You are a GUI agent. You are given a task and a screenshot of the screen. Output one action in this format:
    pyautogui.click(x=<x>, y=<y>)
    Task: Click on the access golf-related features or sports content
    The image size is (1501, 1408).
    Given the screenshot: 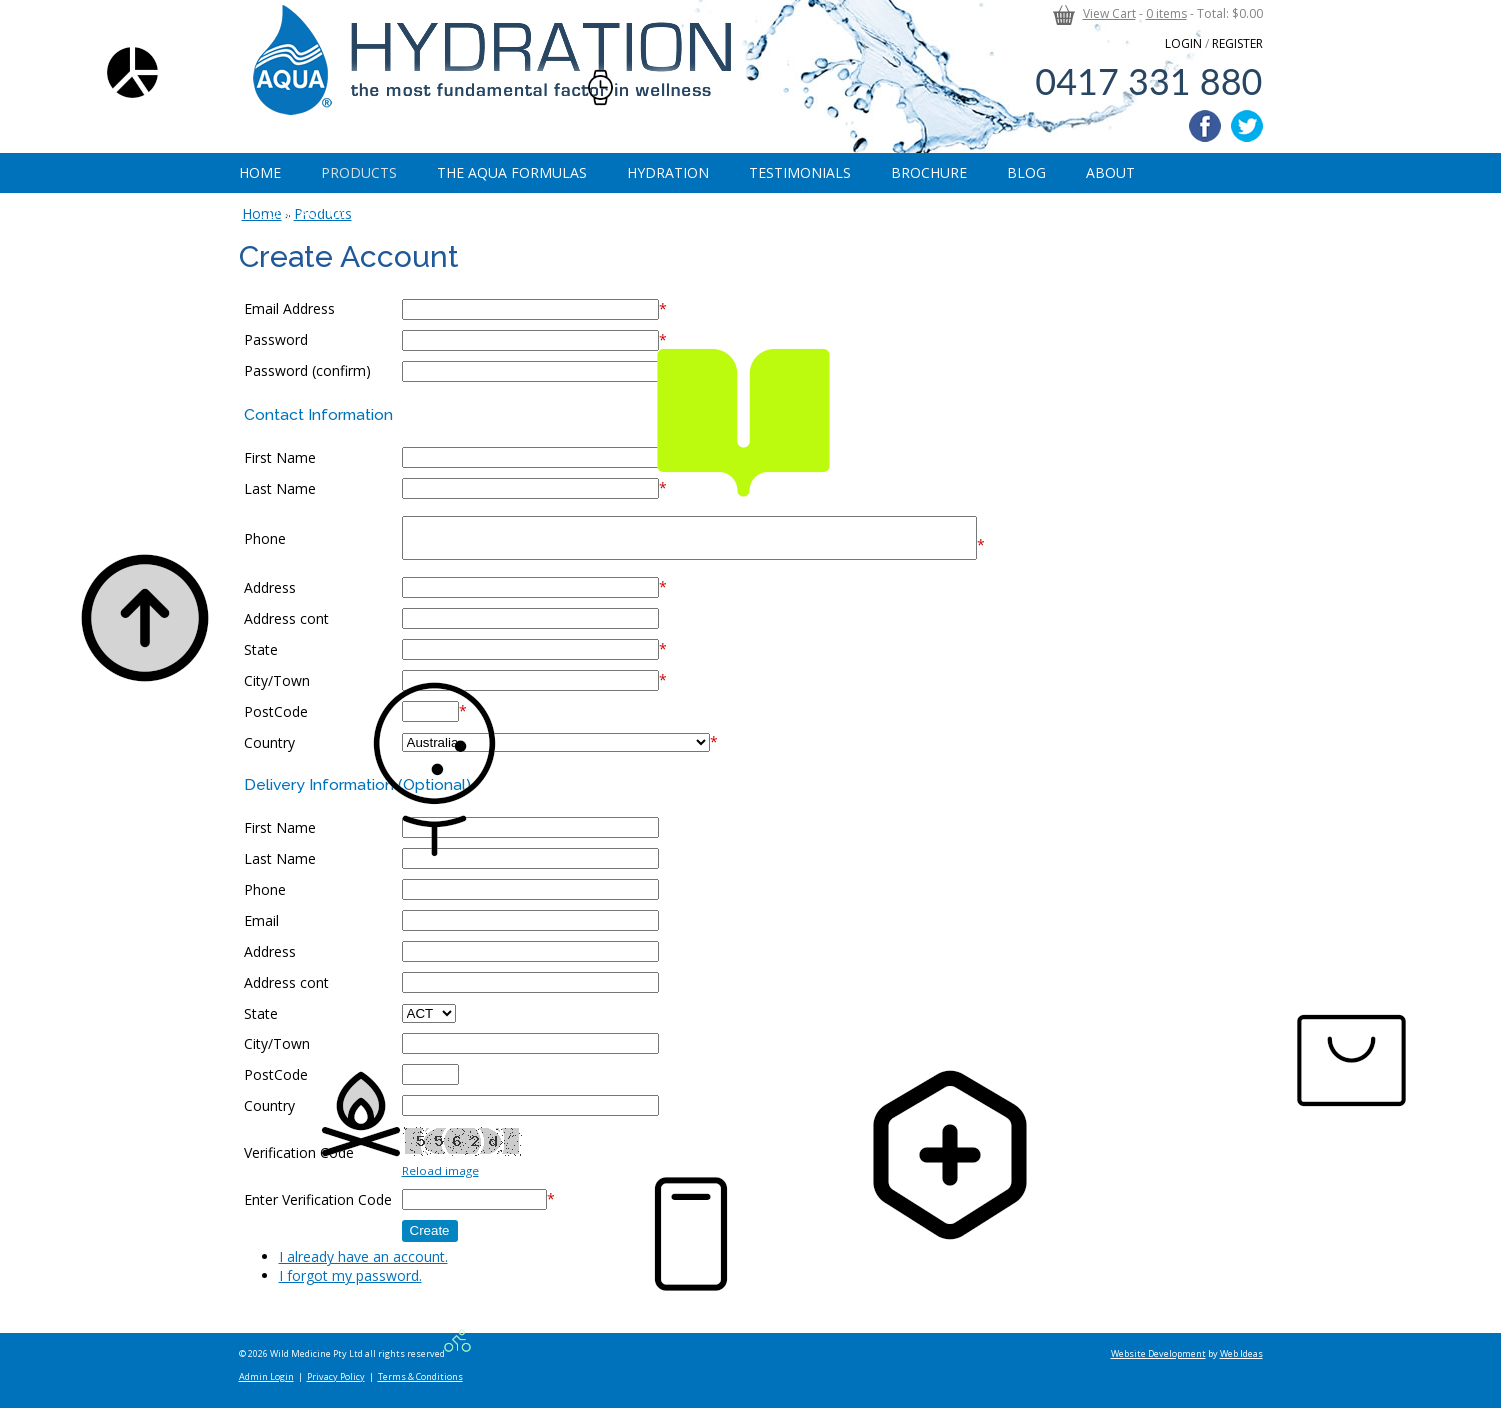 What is the action you would take?
    pyautogui.click(x=434, y=766)
    